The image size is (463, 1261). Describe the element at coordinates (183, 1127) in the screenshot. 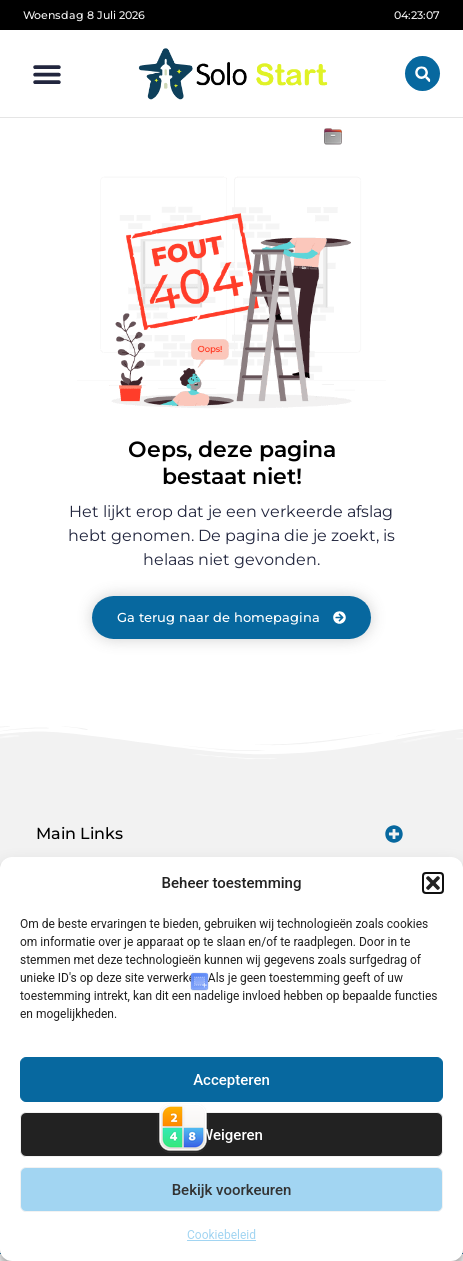

I see `launch the 2048 puzzle game` at that location.